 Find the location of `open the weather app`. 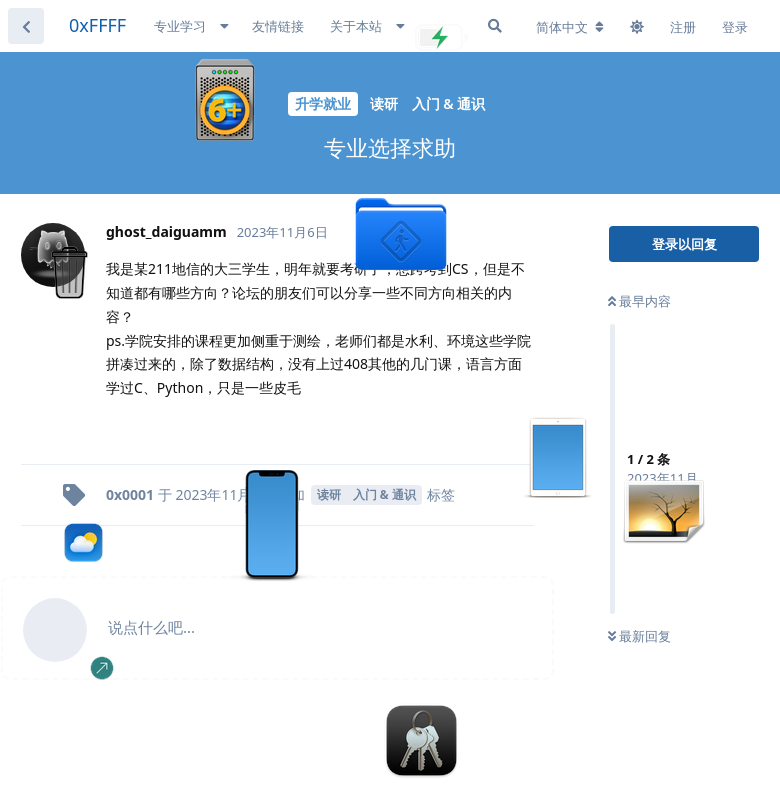

open the weather app is located at coordinates (83, 542).